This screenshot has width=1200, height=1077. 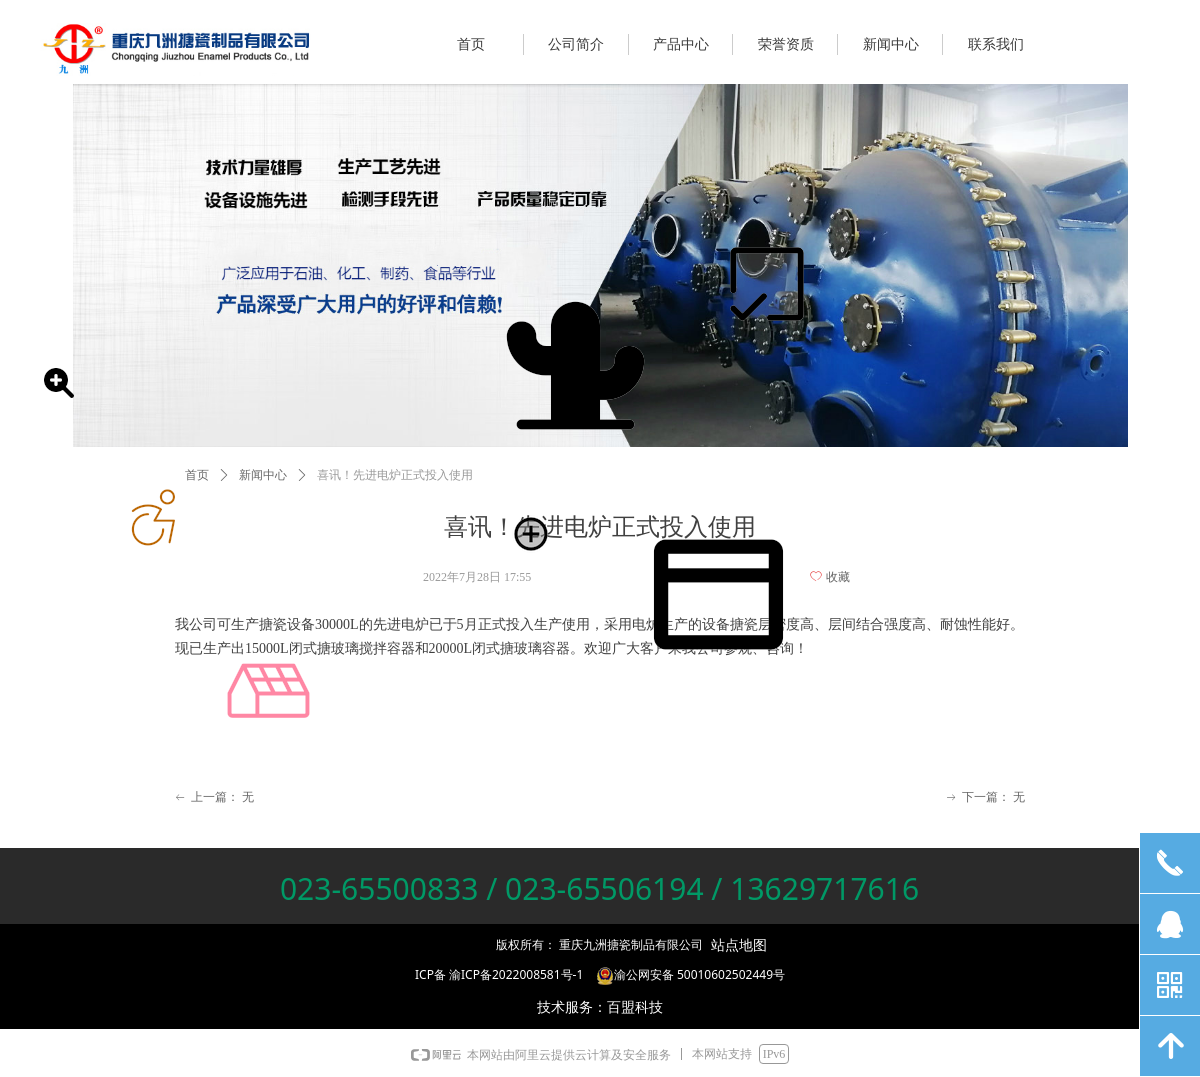 I want to click on zoom in on content, so click(x=59, y=383).